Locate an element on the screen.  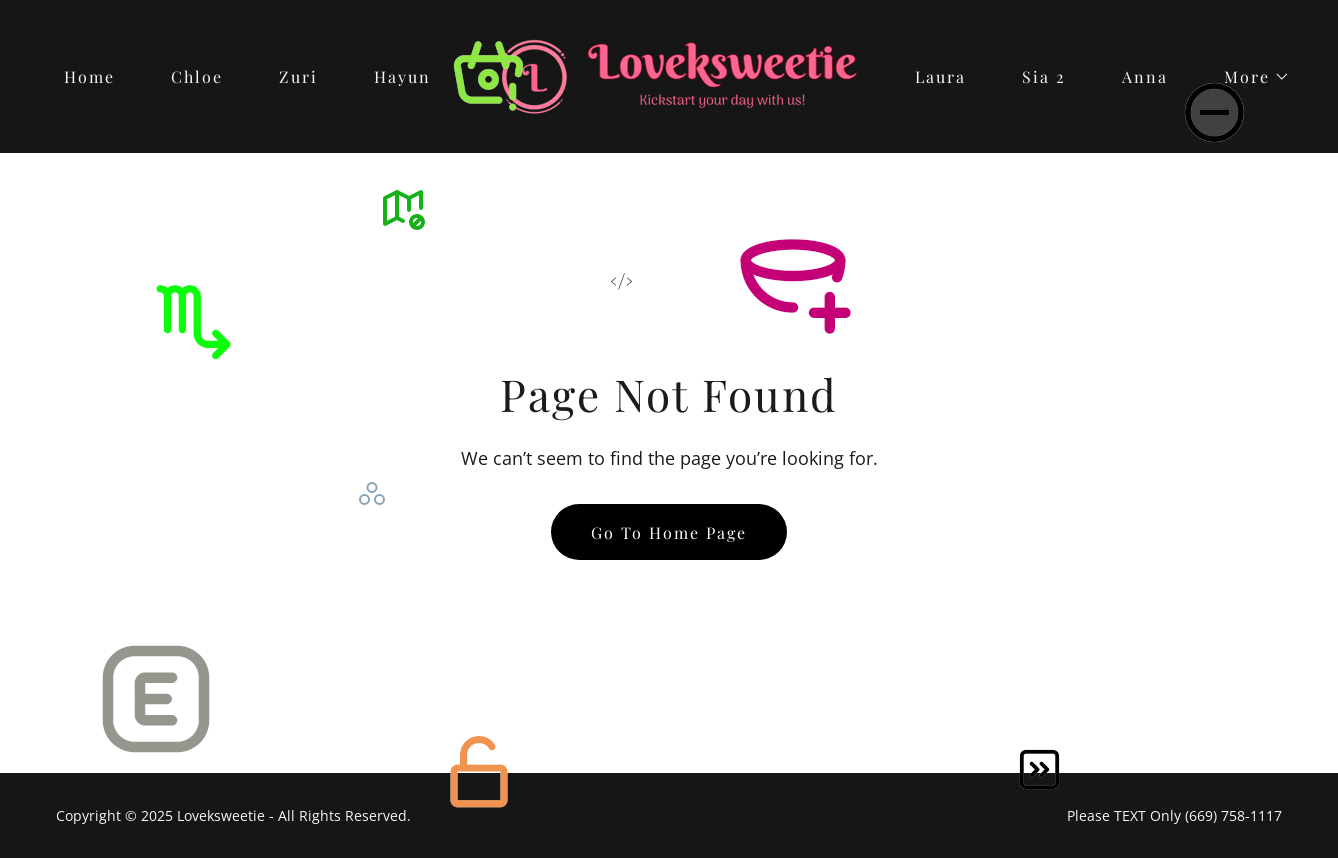
do not disturb mode is enabled is located at coordinates (1214, 112).